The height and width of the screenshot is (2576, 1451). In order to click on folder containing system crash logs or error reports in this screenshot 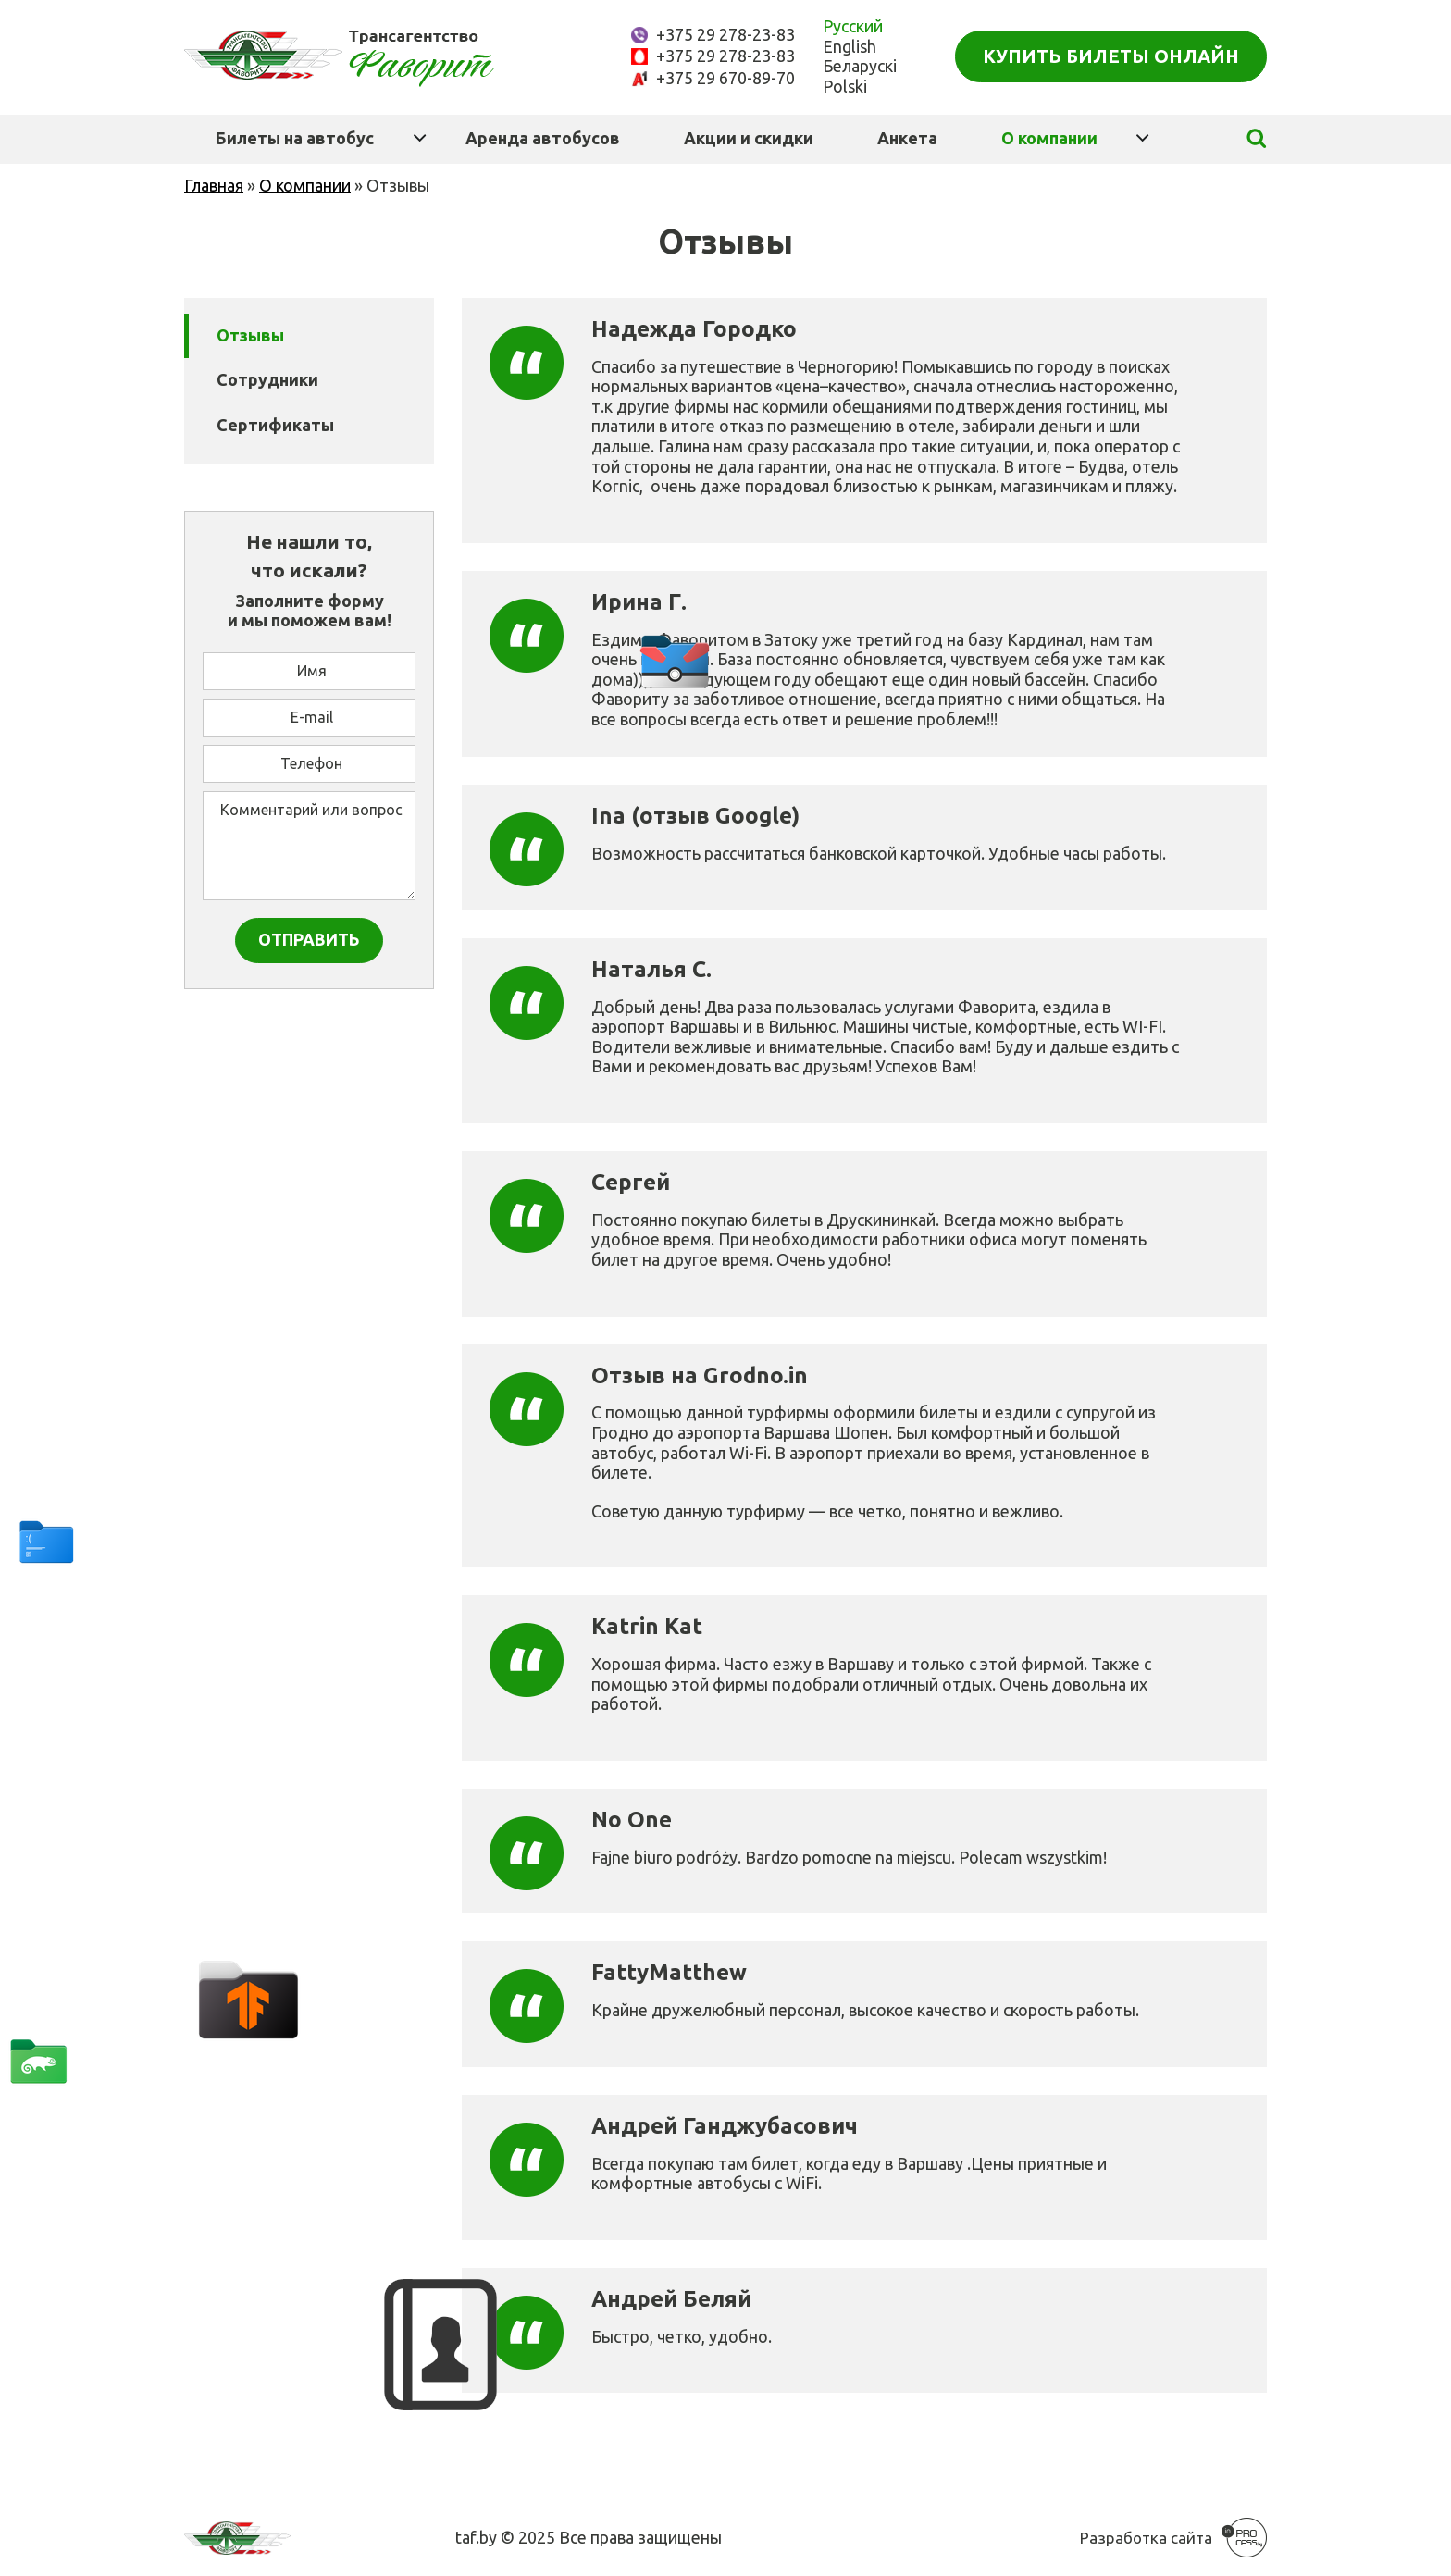, I will do `click(46, 1543)`.